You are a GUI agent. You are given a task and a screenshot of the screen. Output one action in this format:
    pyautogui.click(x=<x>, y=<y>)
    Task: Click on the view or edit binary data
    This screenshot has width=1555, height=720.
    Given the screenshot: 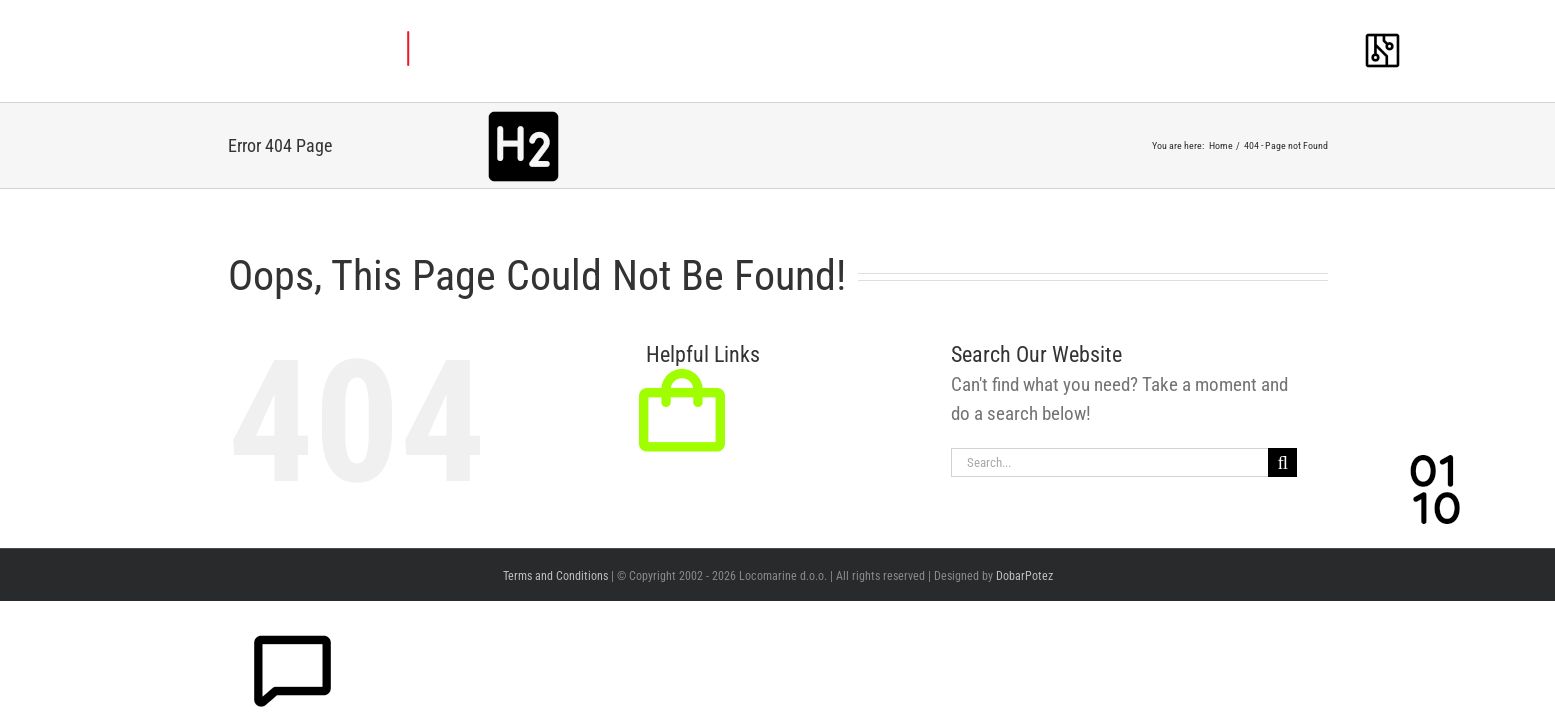 What is the action you would take?
    pyautogui.click(x=1434, y=489)
    